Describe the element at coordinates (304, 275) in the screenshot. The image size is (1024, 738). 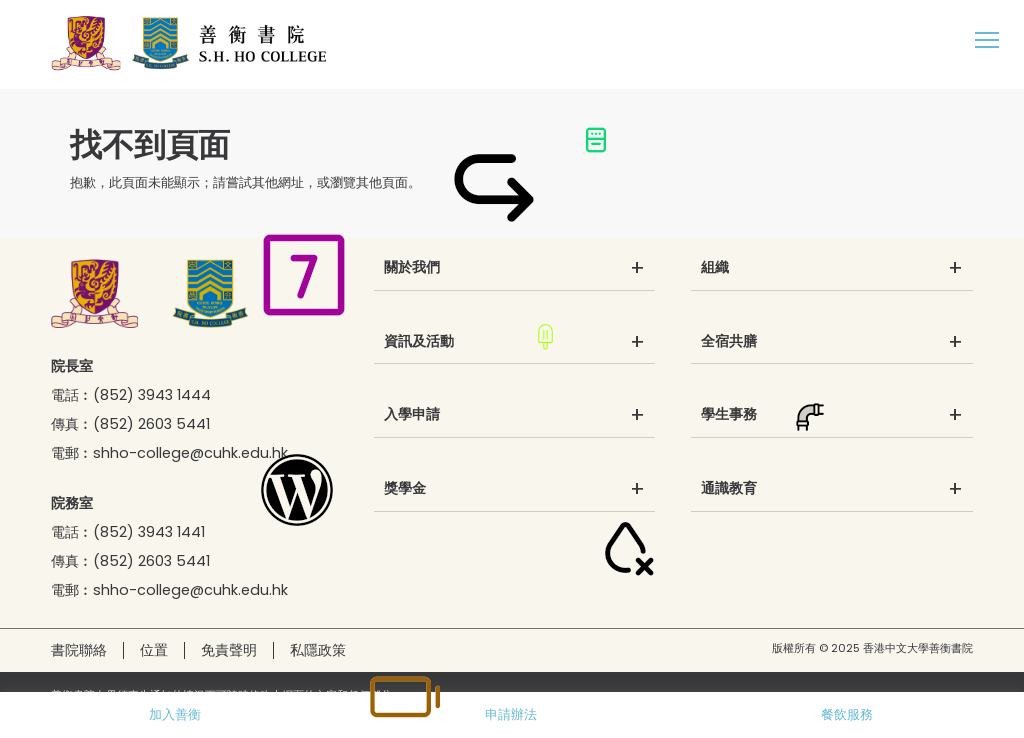
I see `select or input the number seven` at that location.